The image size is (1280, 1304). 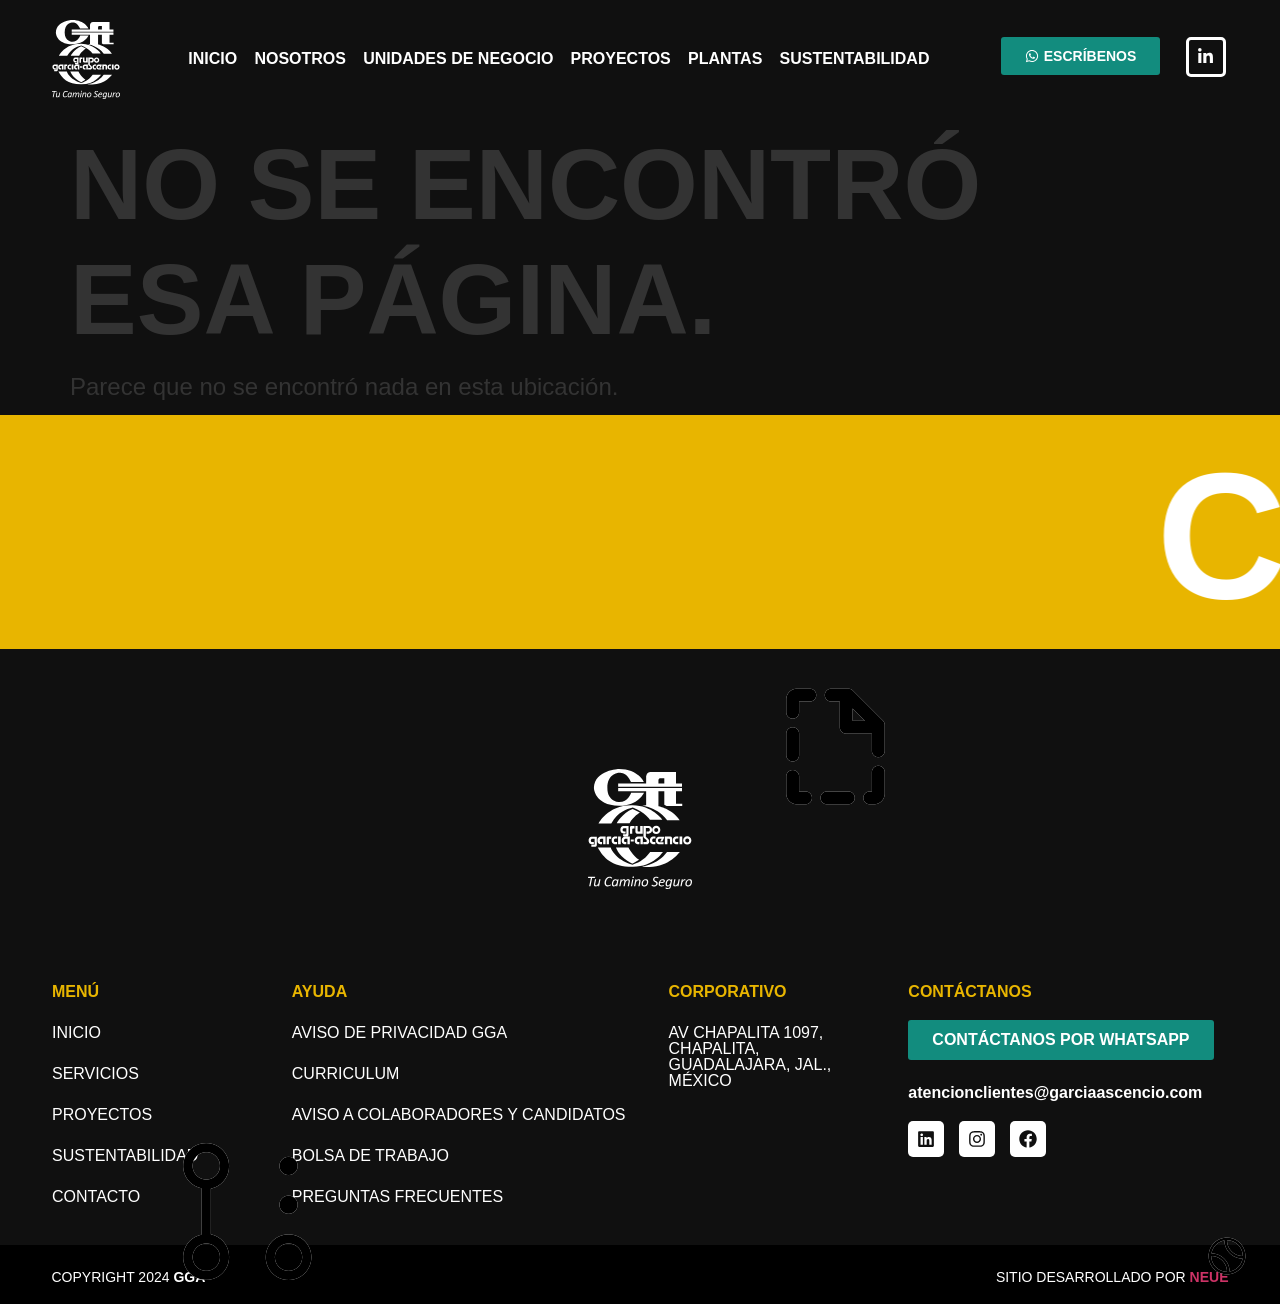 What do you see at coordinates (835, 746) in the screenshot?
I see `a draft or unsaved document` at bounding box center [835, 746].